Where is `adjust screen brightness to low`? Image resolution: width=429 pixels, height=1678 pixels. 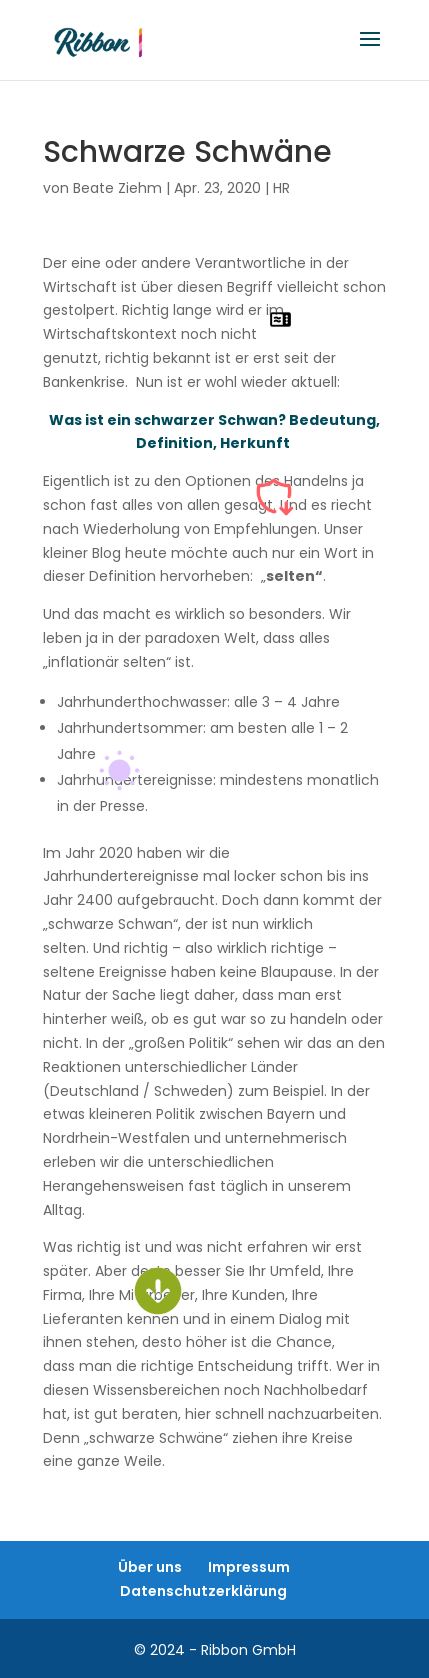
adjust screen brightness to low is located at coordinates (119, 770).